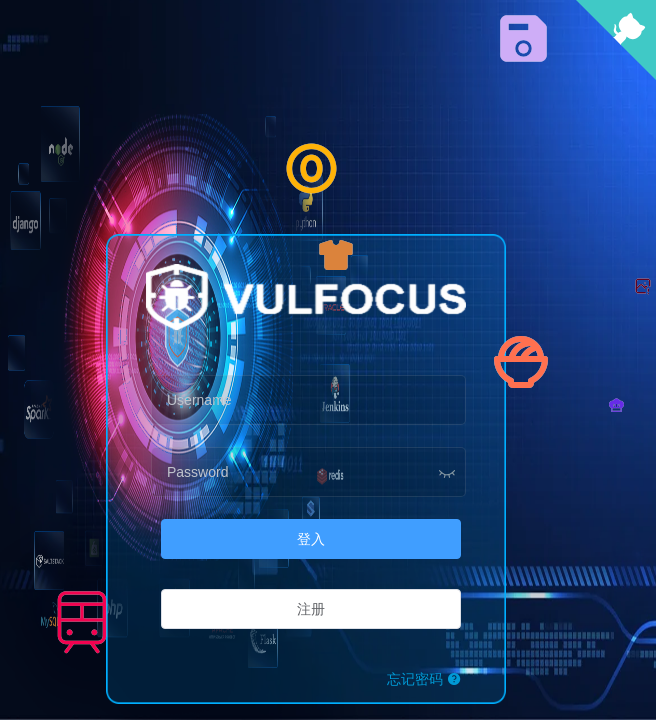 The height and width of the screenshot is (720, 656). I want to click on access train schedules or rail transit options, so click(82, 620).